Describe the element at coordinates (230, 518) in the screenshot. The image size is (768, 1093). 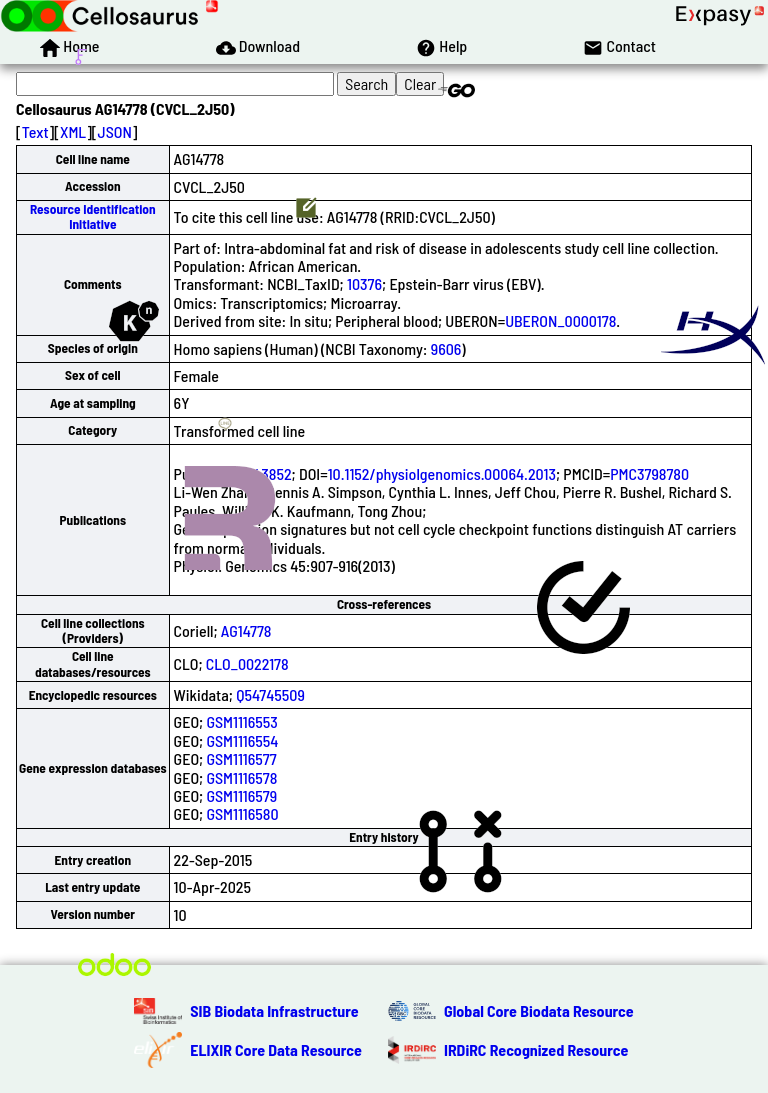
I see `remix framework logo` at that location.